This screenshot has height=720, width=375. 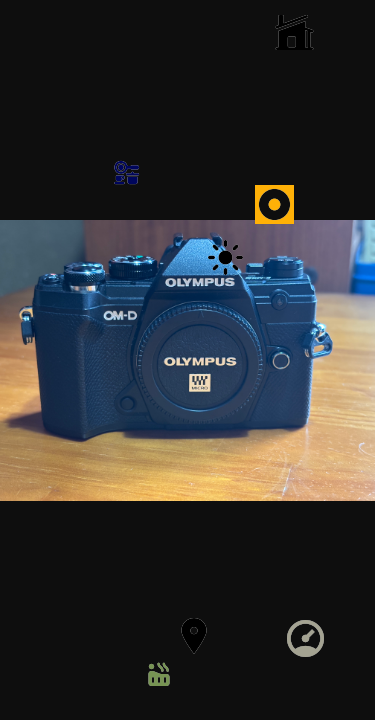 I want to click on navigate to home screen, so click(x=294, y=32).